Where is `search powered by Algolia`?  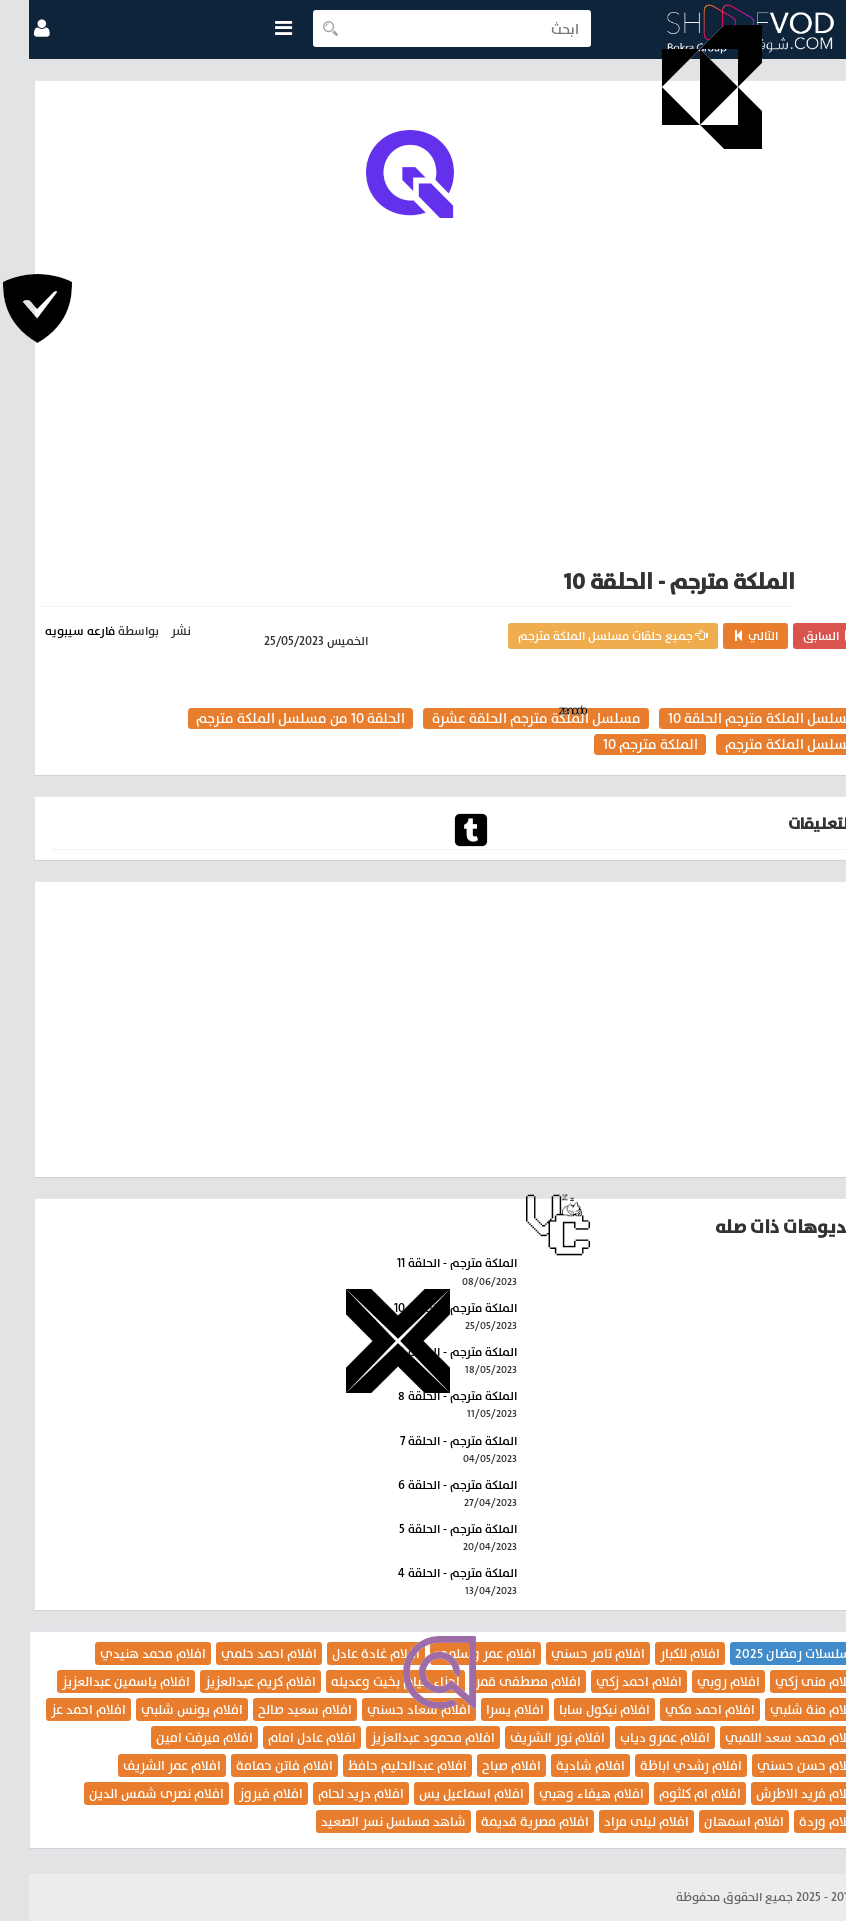 search powered by Algolia is located at coordinates (439, 1672).